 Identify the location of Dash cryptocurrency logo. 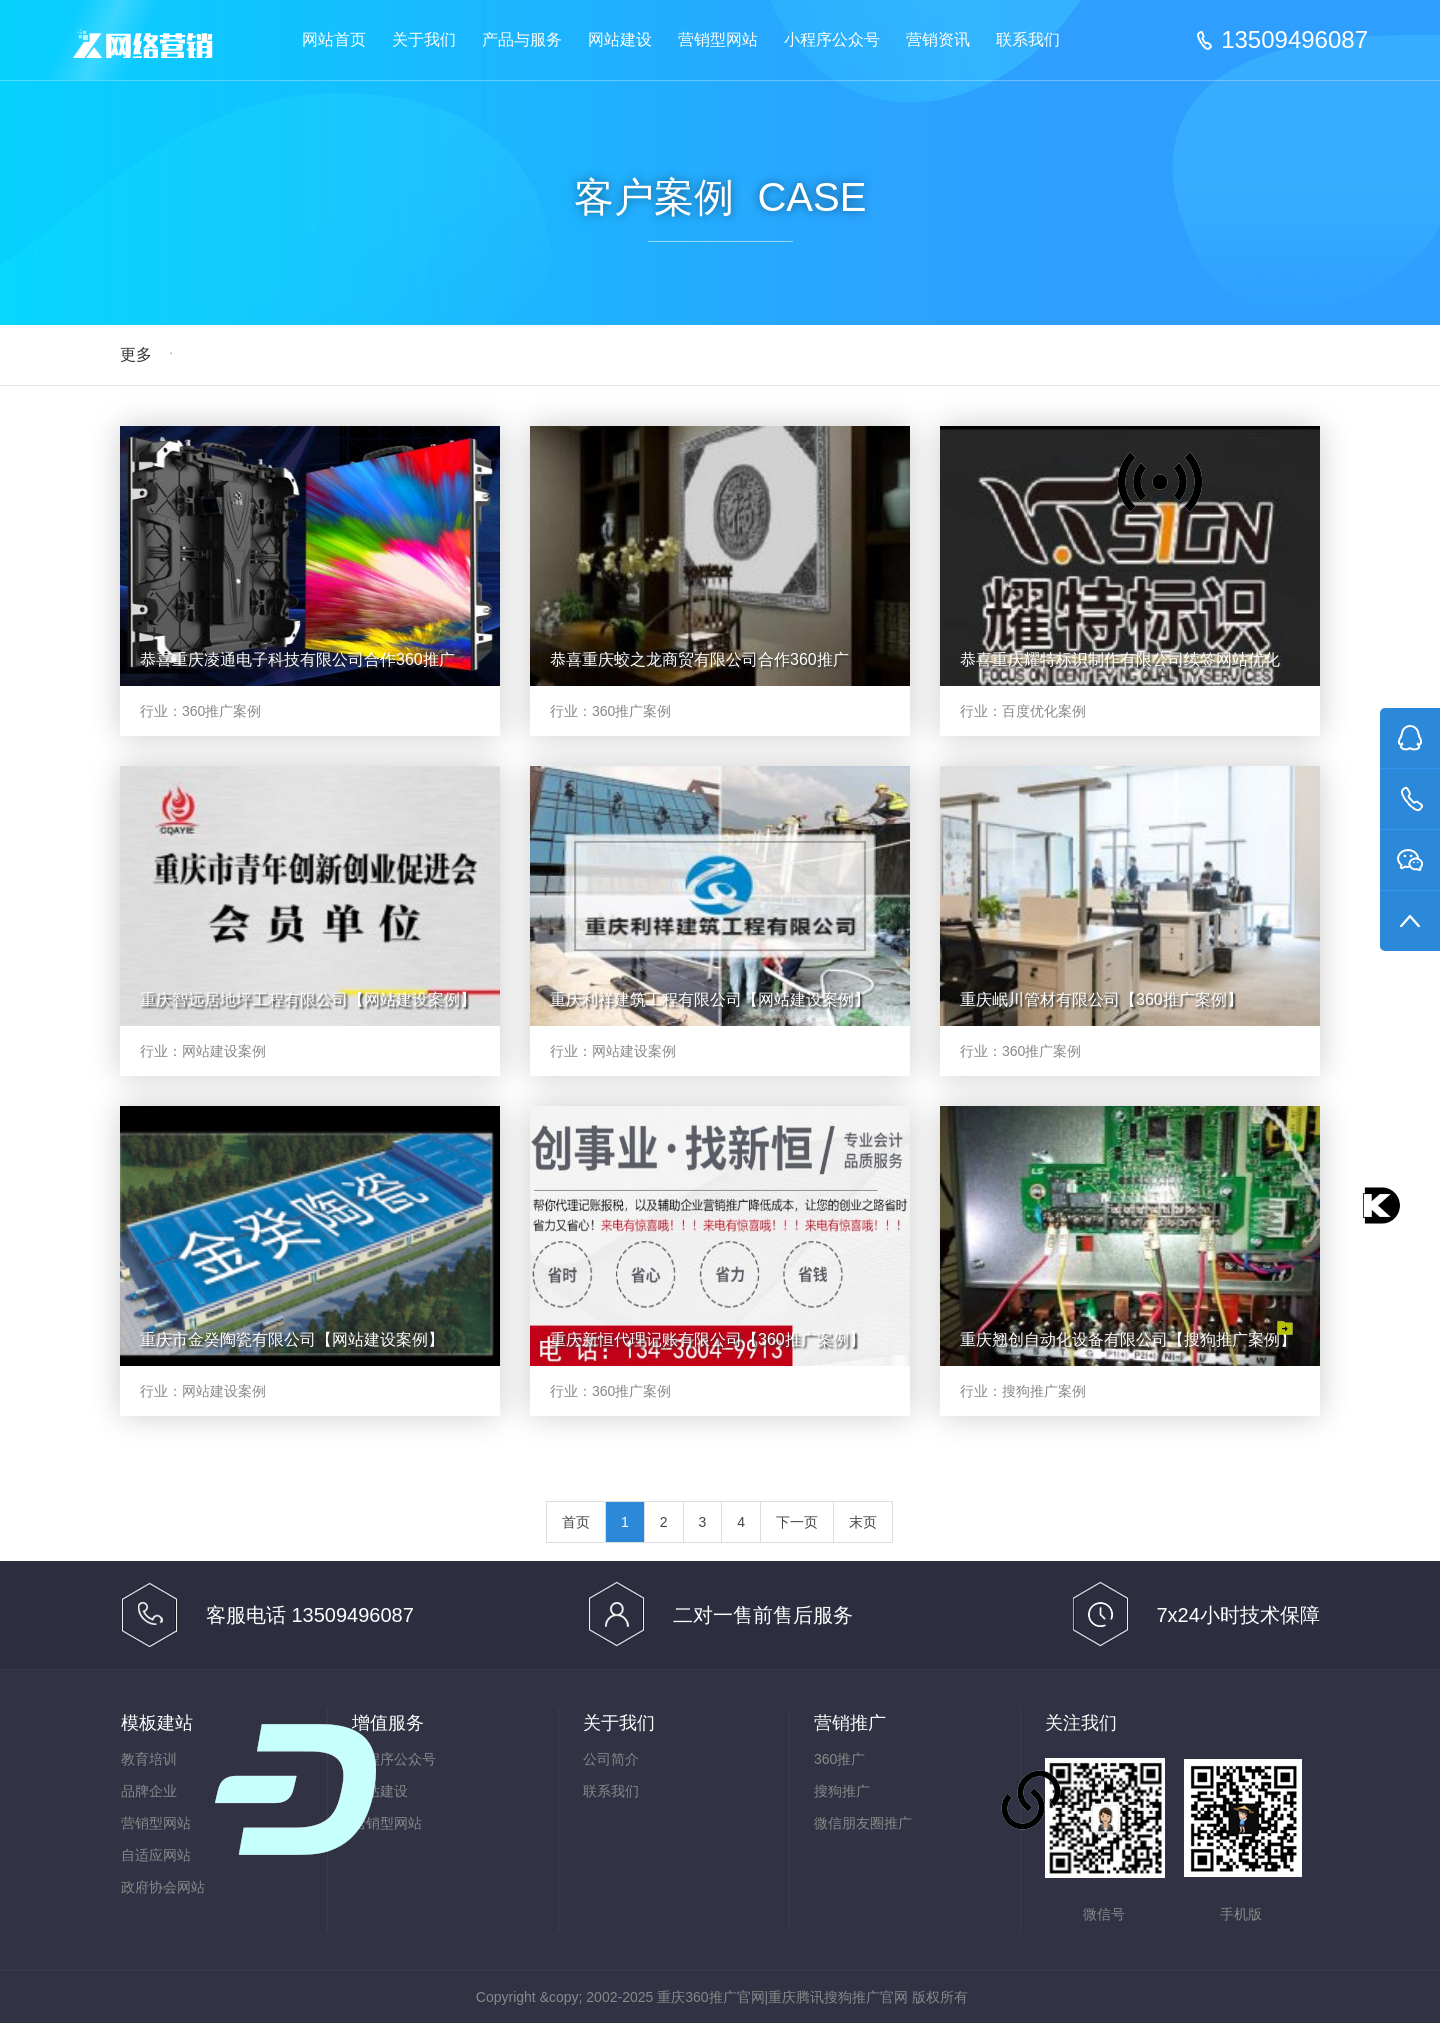
(295, 1789).